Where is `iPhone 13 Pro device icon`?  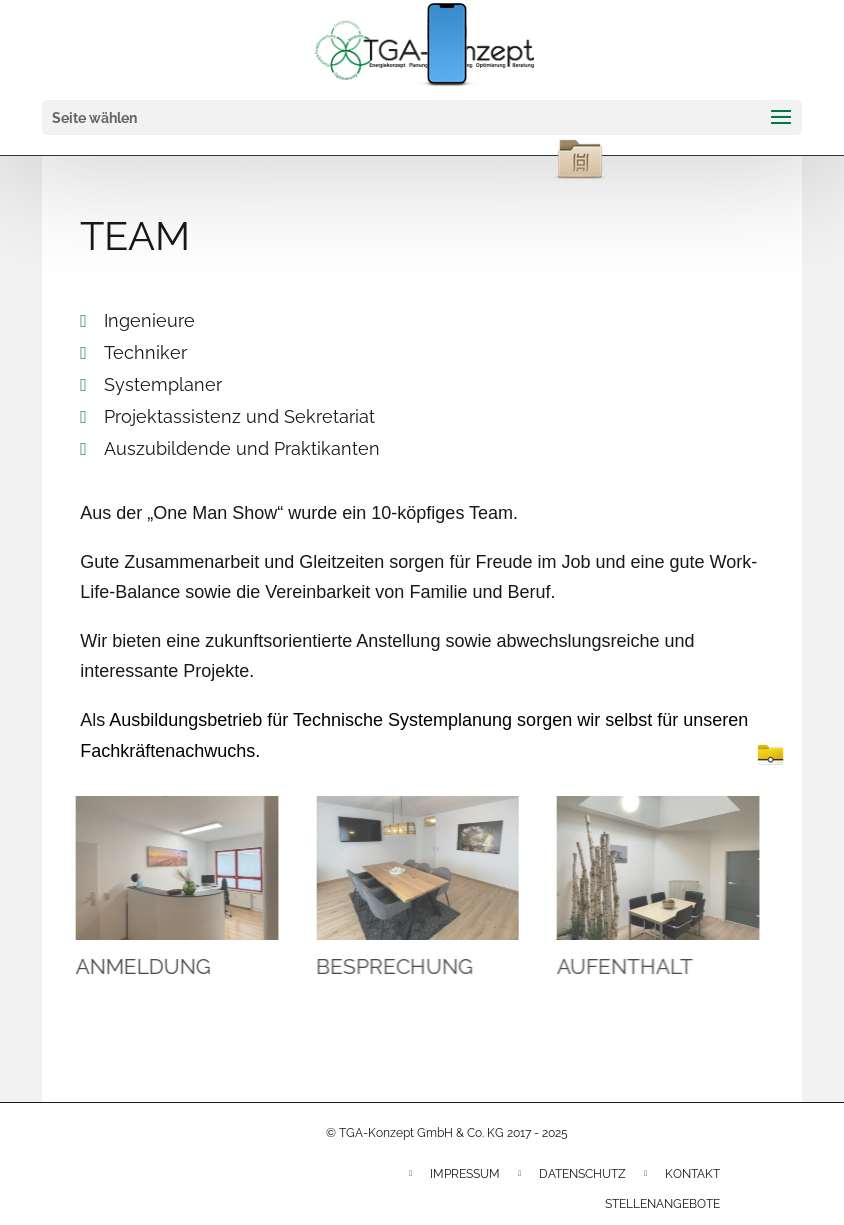 iPhone 13 Pro device icon is located at coordinates (447, 45).